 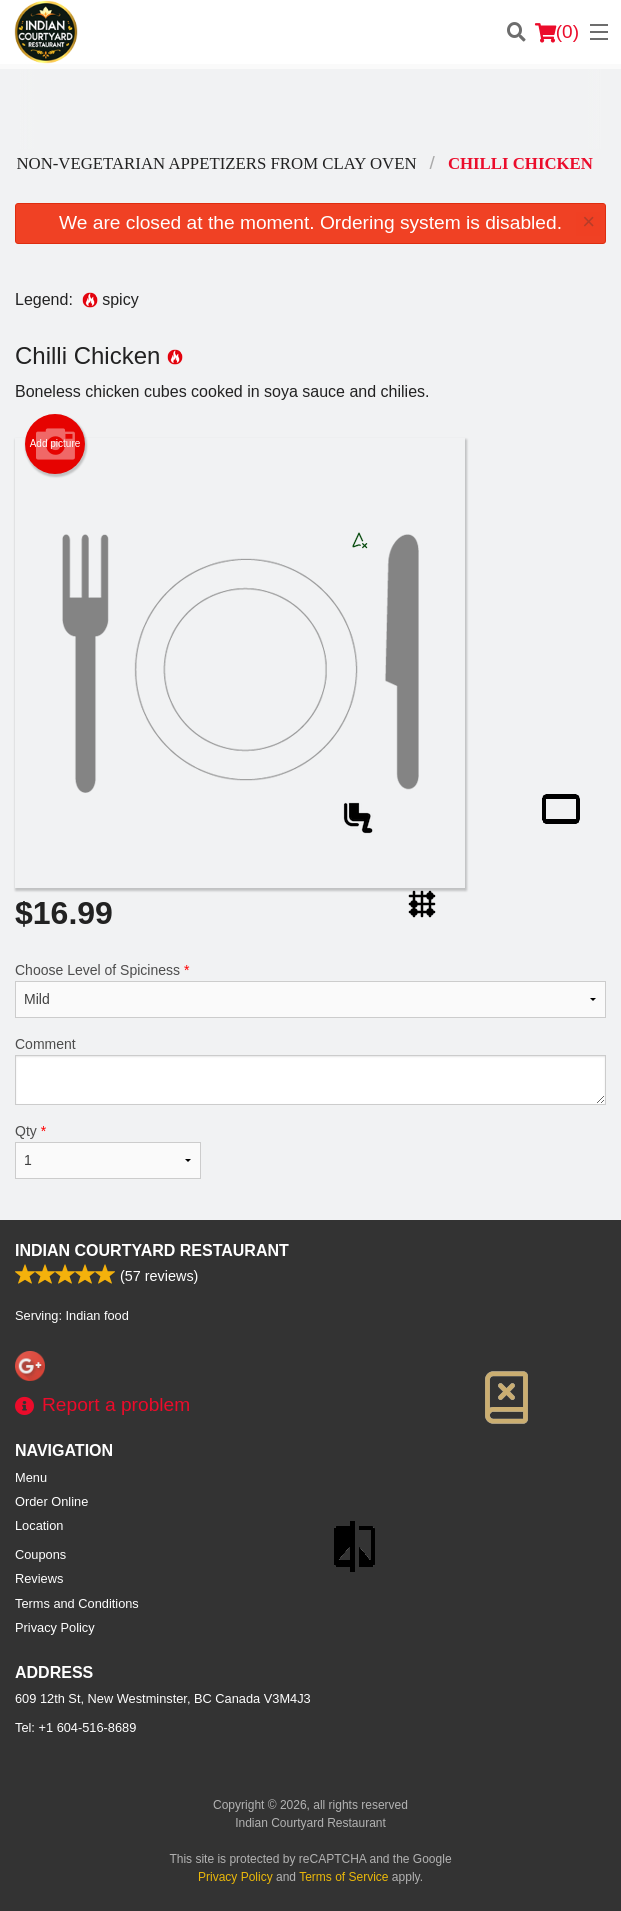 What do you see at coordinates (506, 1397) in the screenshot?
I see `remove a book from your library` at bounding box center [506, 1397].